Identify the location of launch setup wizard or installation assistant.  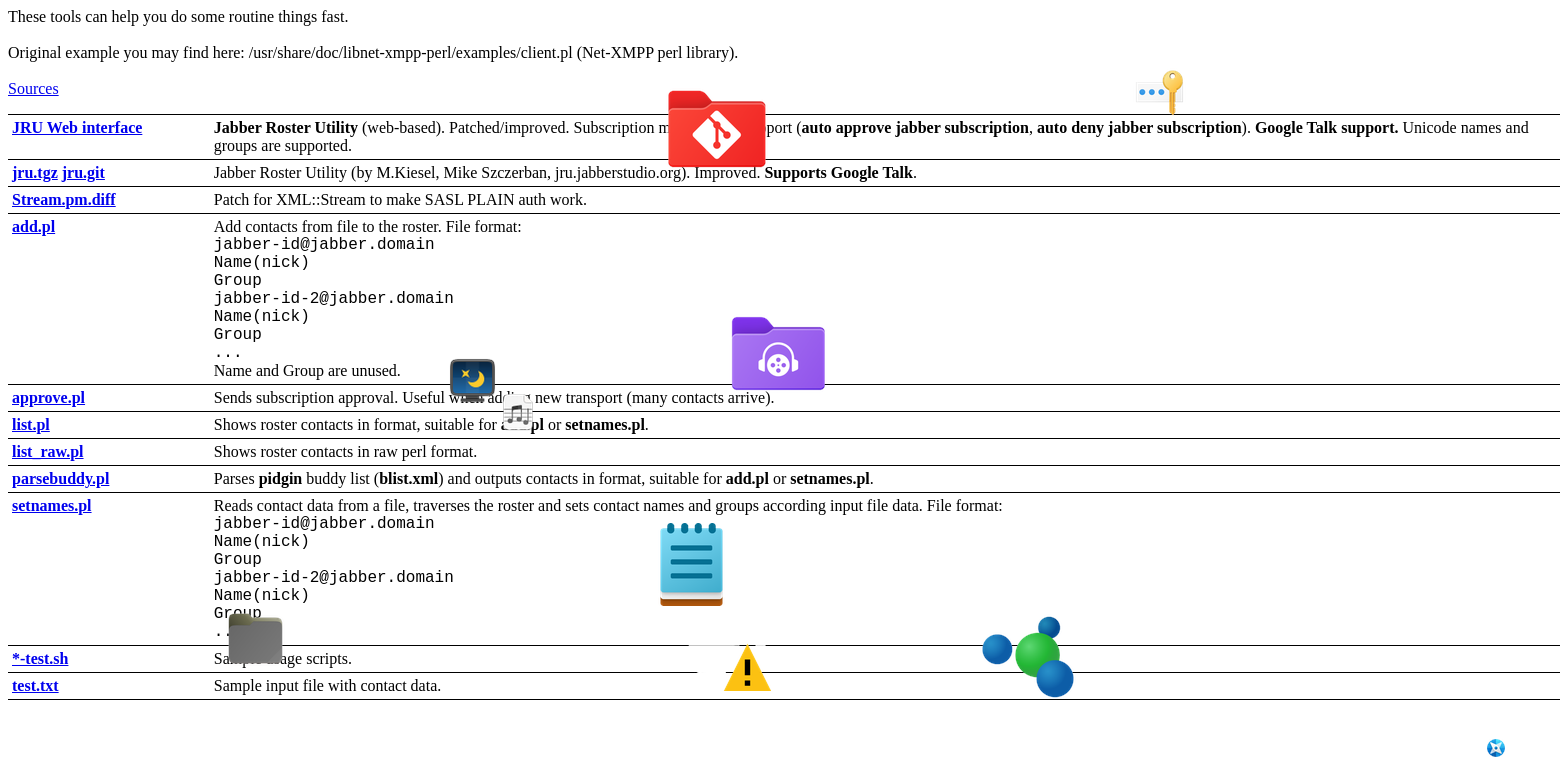
(1496, 748).